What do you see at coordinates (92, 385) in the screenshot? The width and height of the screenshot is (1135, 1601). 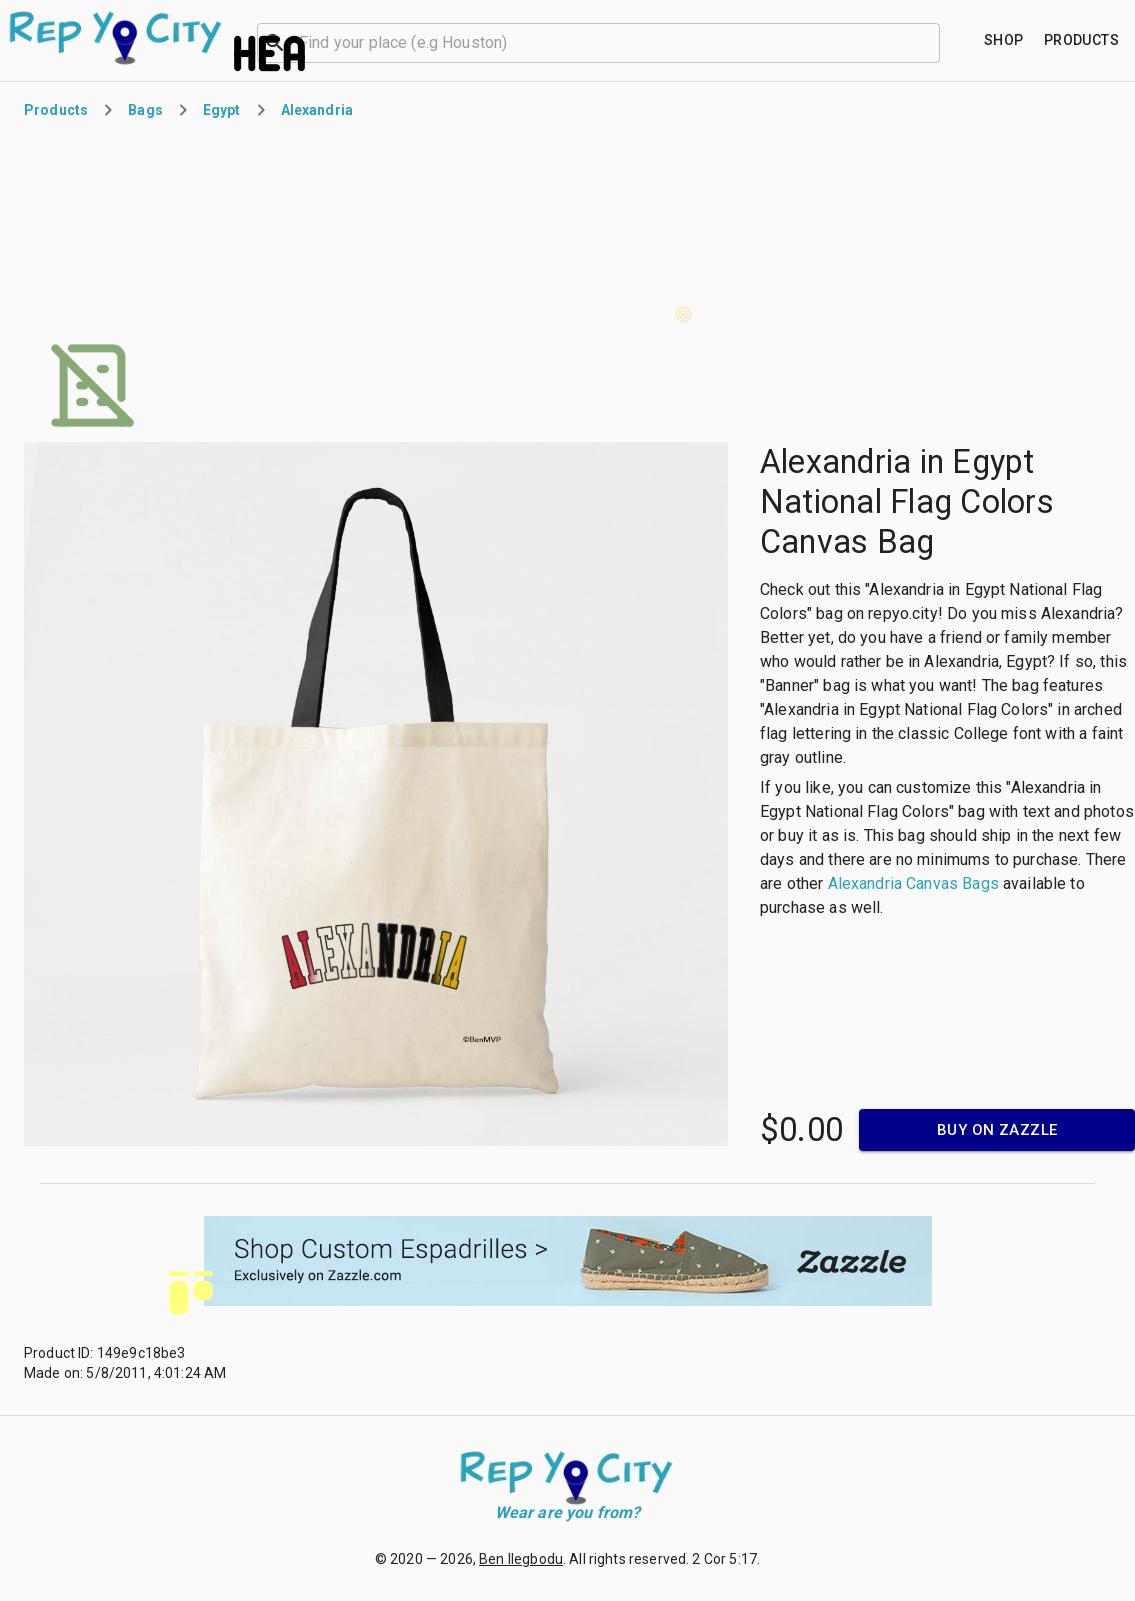 I see `building or location unavailable` at bounding box center [92, 385].